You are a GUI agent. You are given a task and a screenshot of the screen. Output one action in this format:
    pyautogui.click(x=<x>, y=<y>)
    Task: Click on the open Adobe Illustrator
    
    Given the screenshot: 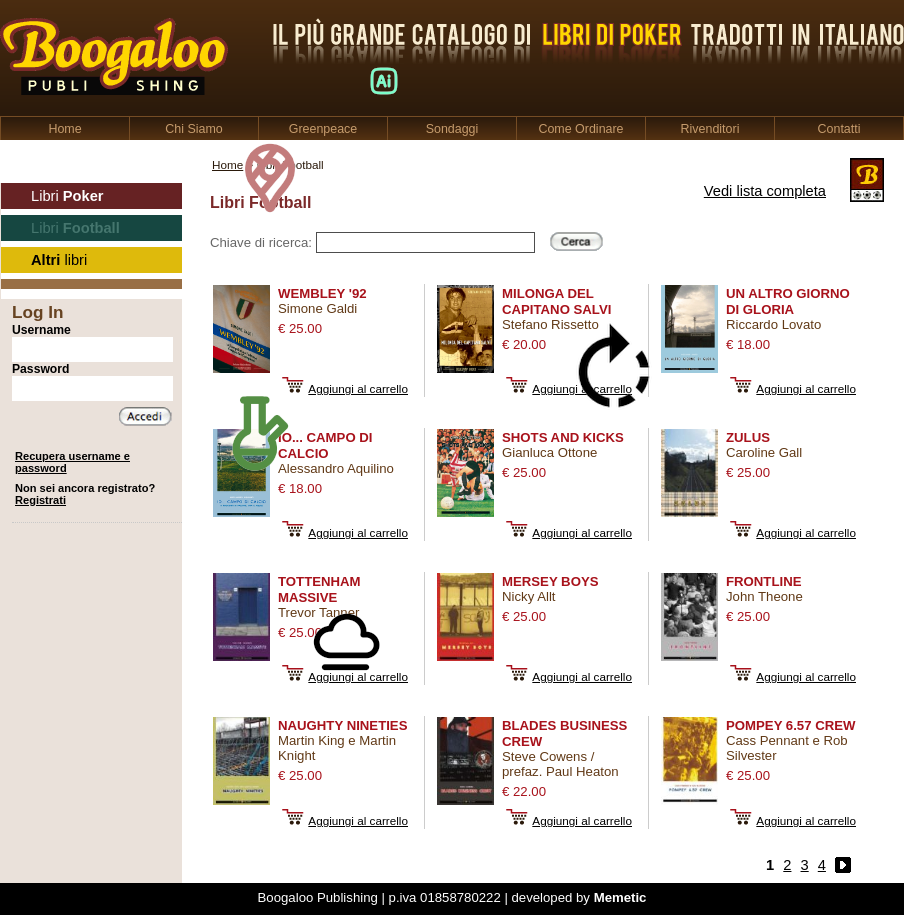 What is the action you would take?
    pyautogui.click(x=384, y=81)
    